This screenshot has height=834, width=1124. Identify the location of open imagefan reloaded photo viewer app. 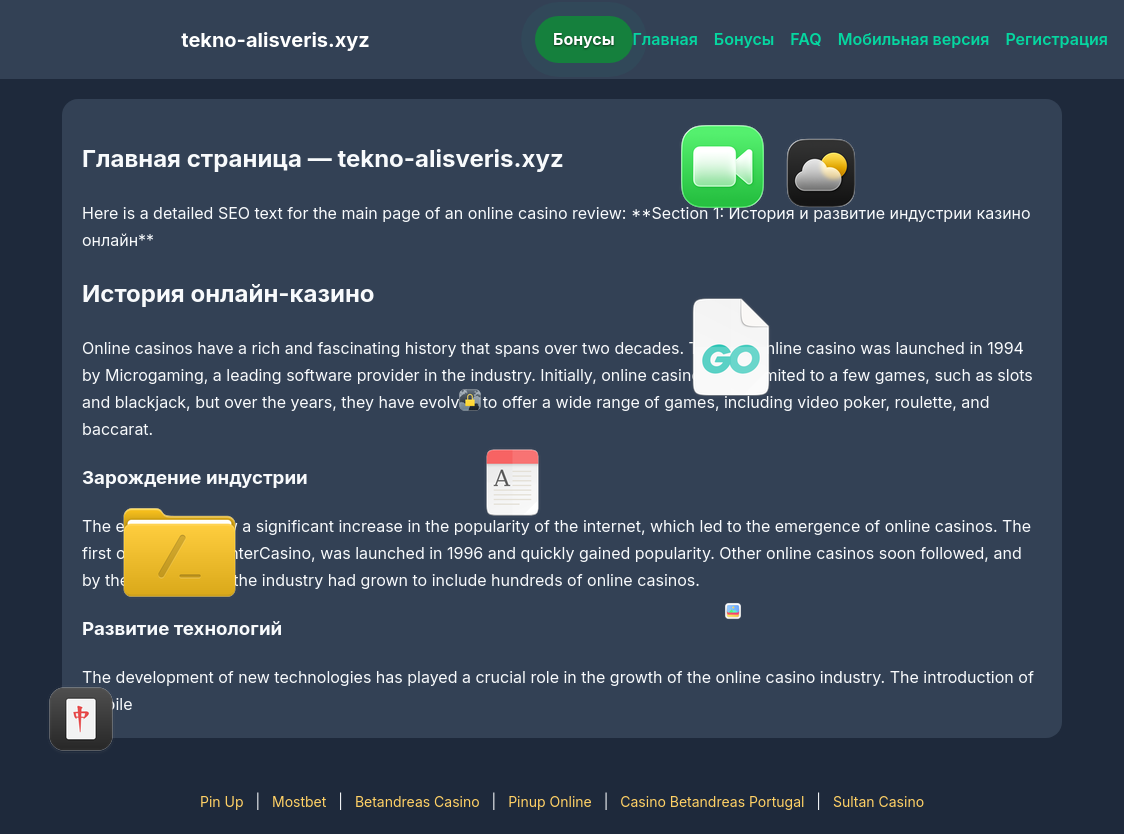
(733, 611).